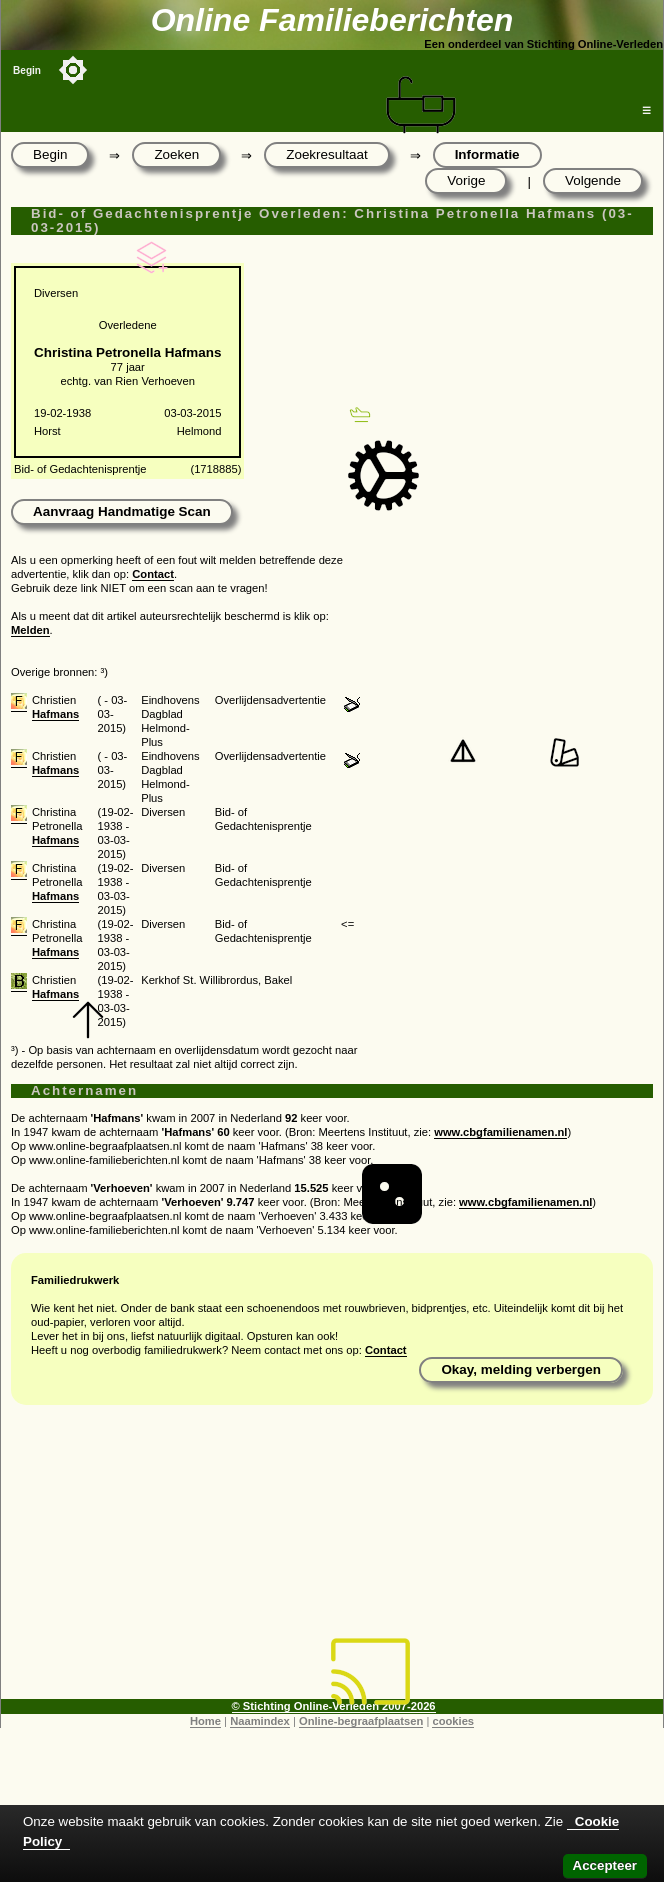  What do you see at coordinates (88, 1020) in the screenshot?
I see `scroll to top of page` at bounding box center [88, 1020].